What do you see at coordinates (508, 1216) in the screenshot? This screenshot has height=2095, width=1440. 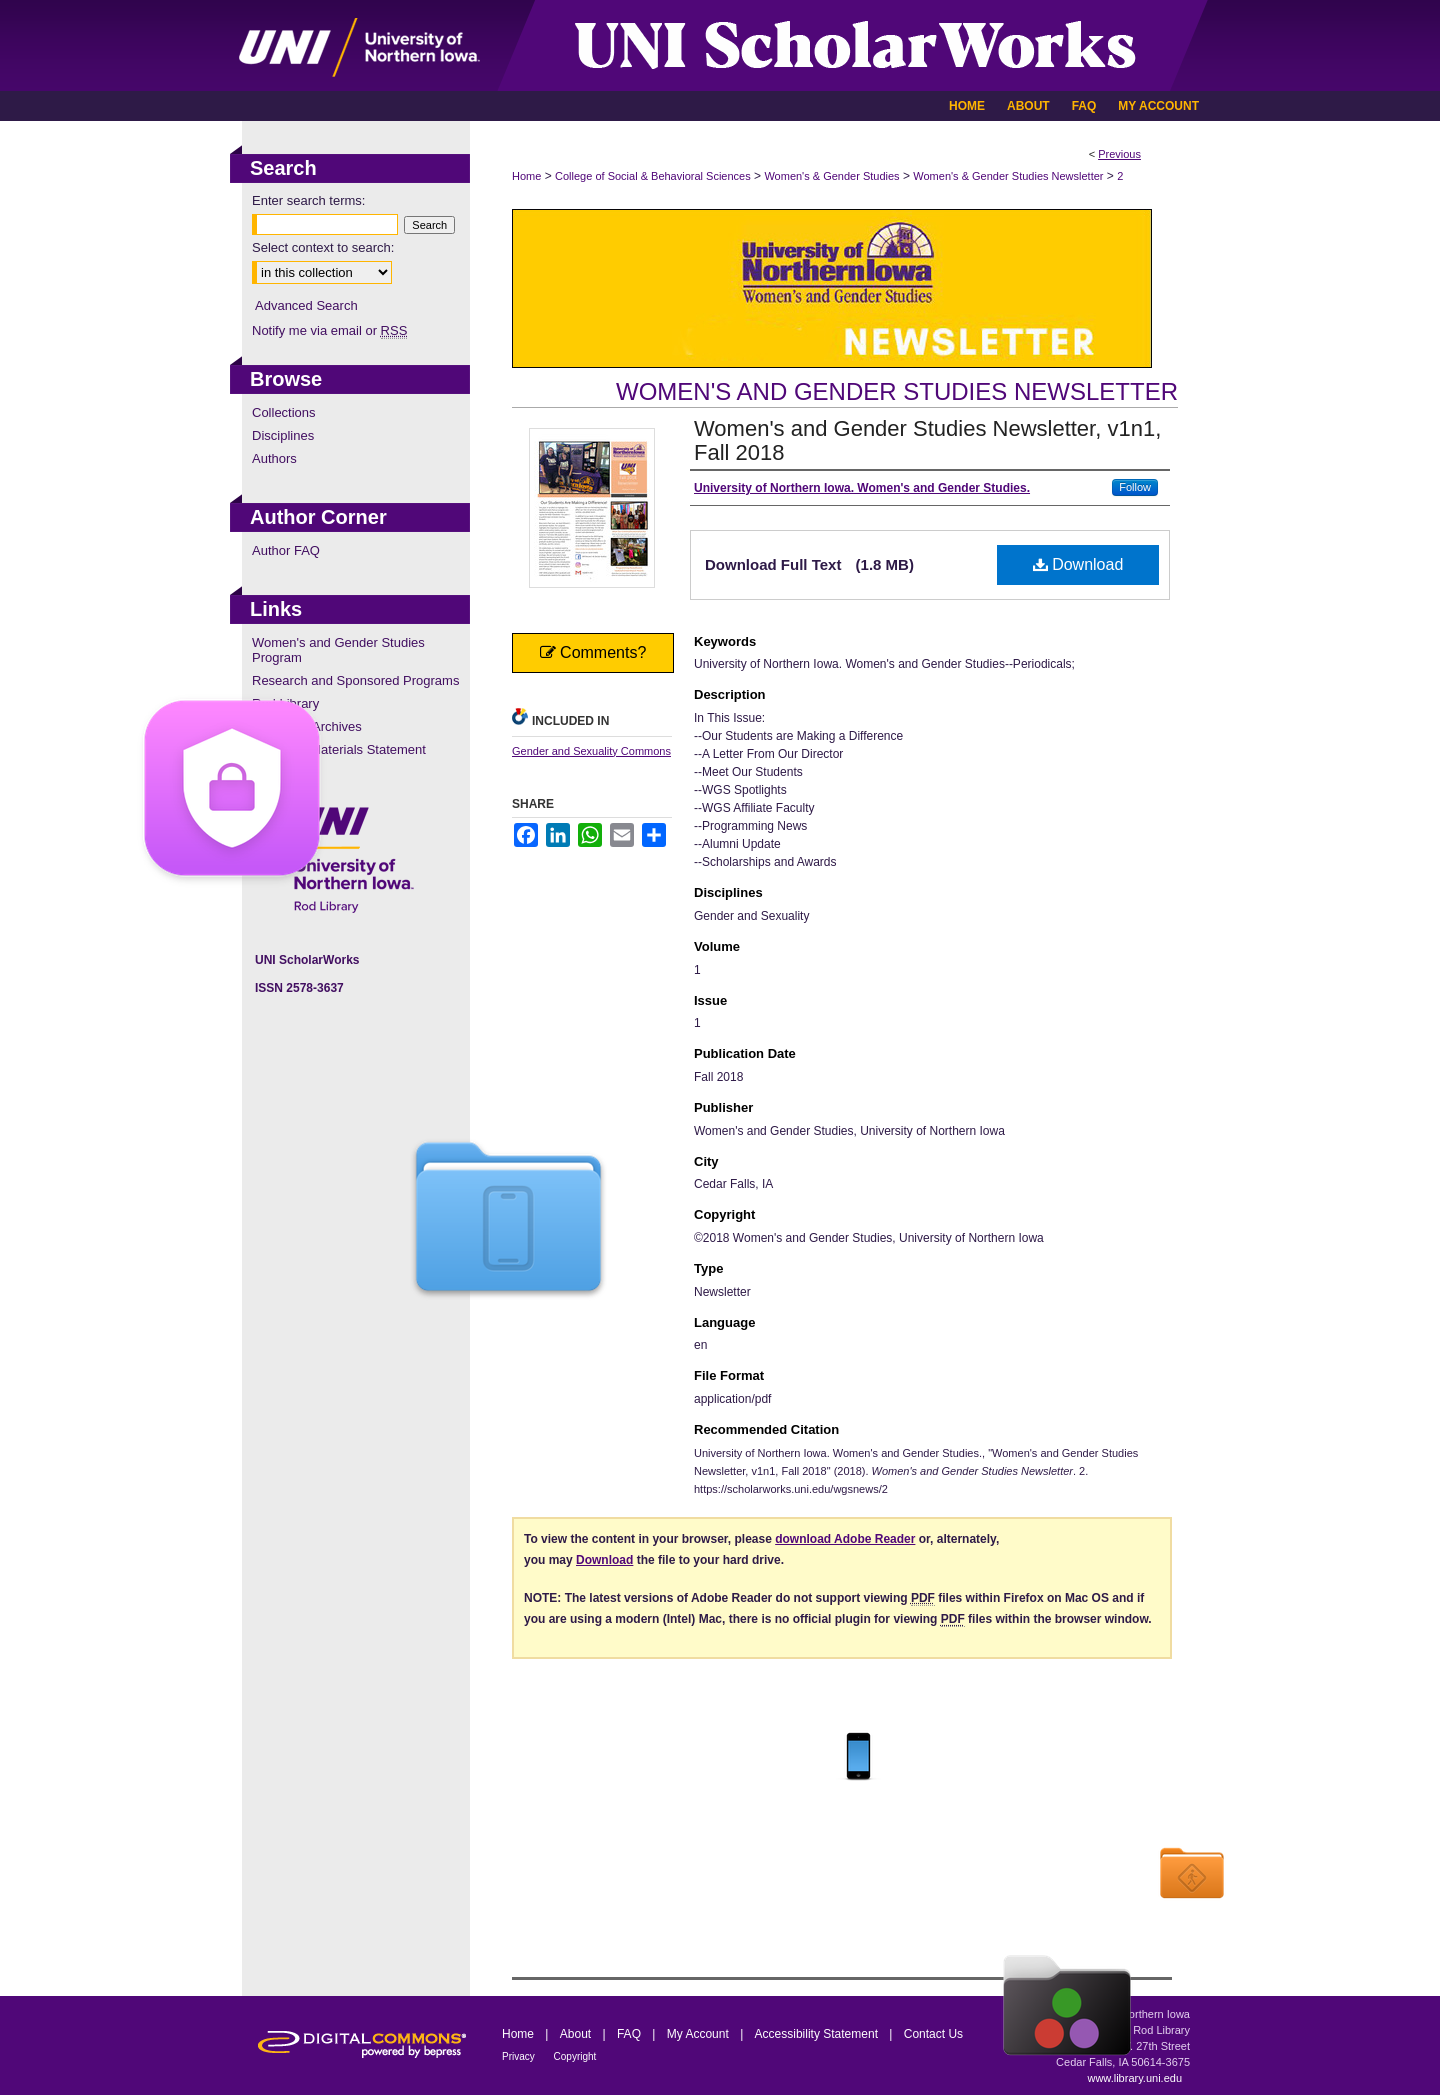 I see `open folder containing iPhone backups or synced content` at bounding box center [508, 1216].